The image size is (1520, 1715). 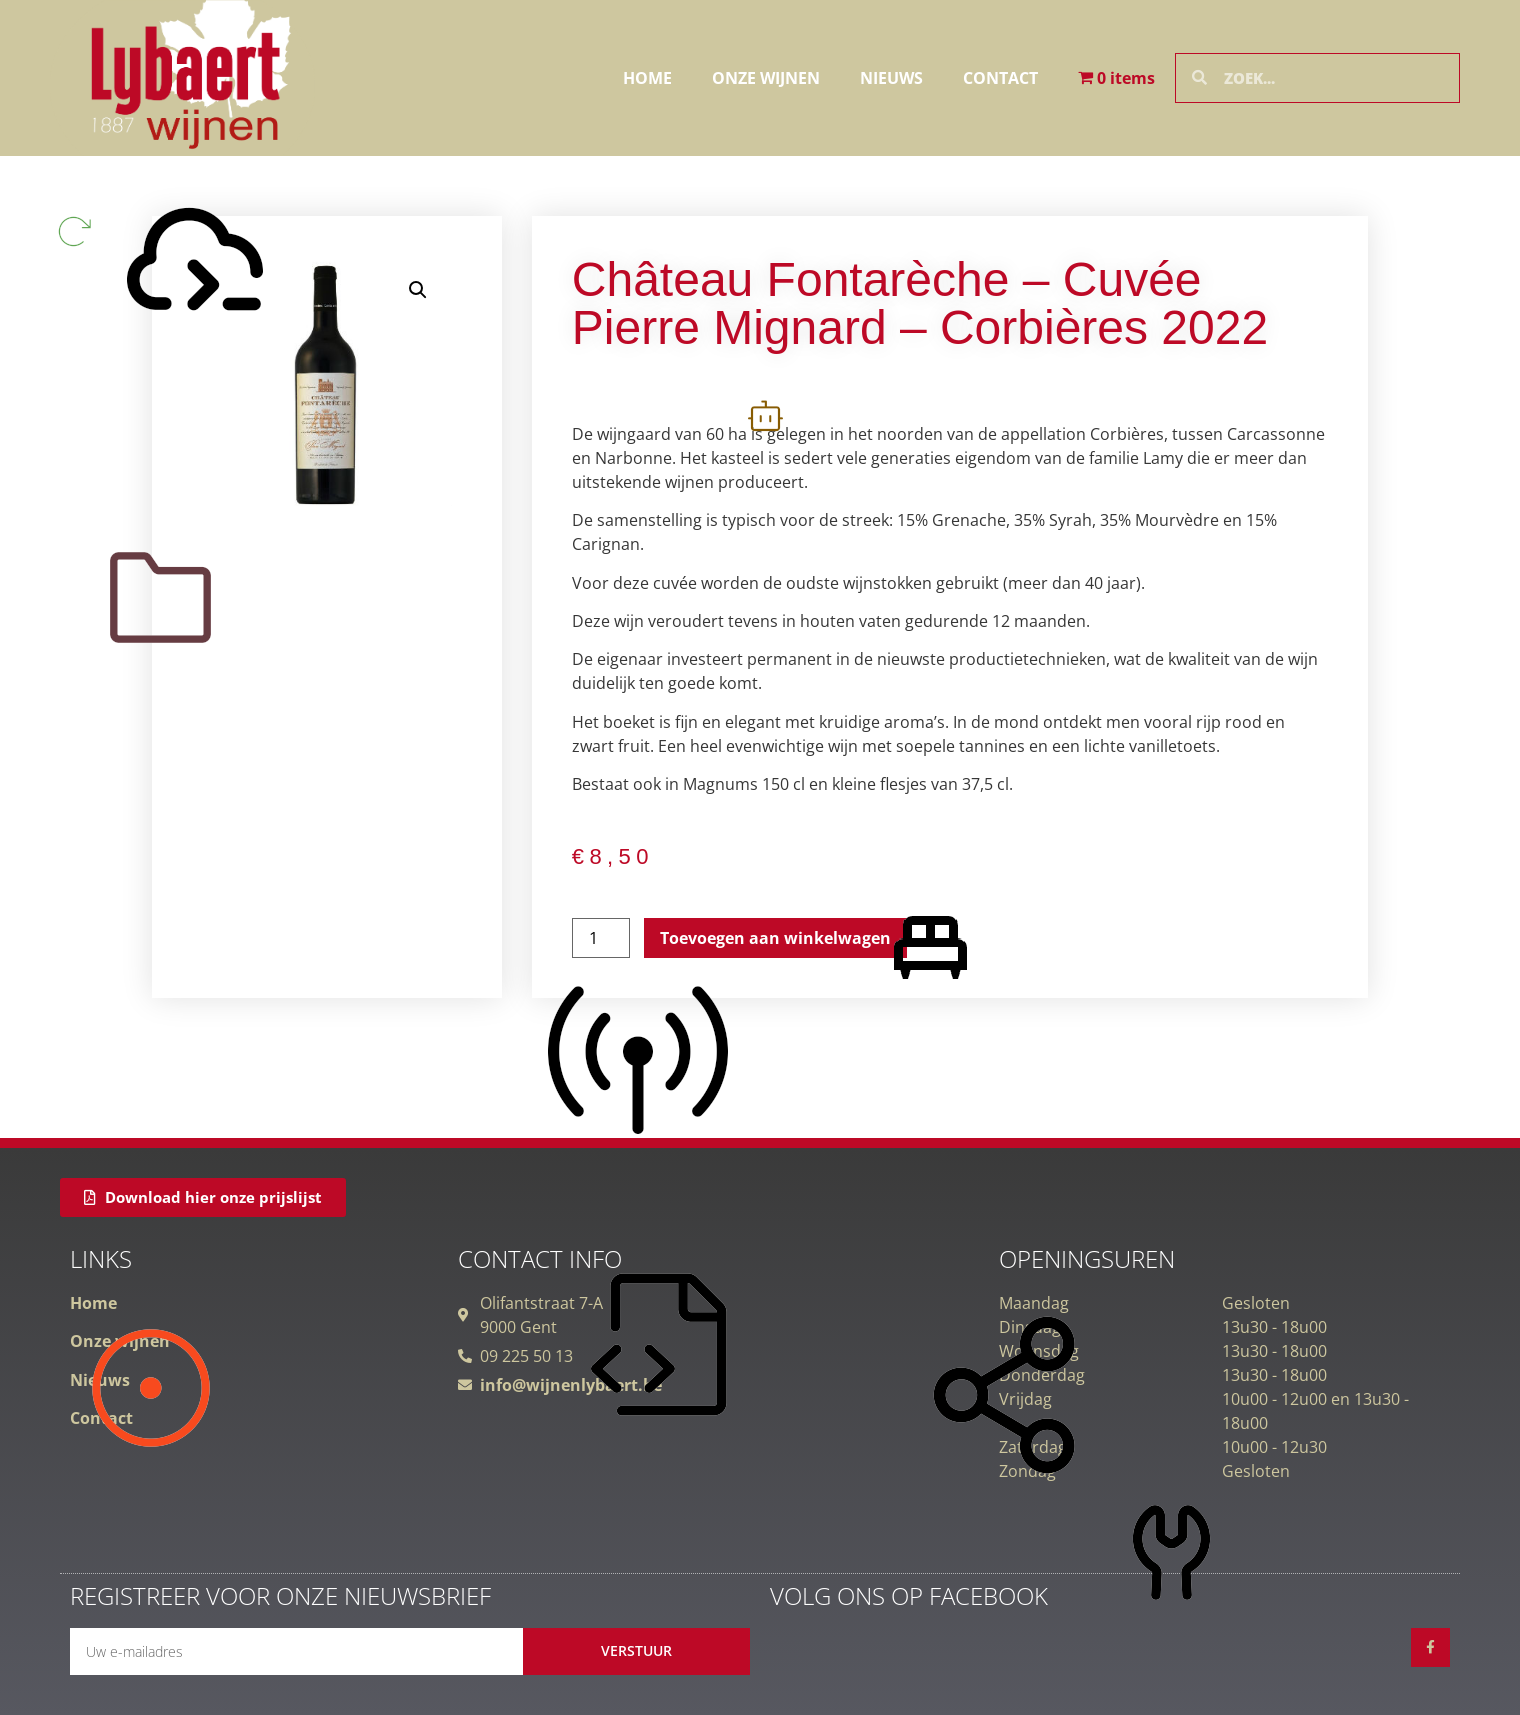 I want to click on access cloud-based AI agent or assistant, so click(x=195, y=264).